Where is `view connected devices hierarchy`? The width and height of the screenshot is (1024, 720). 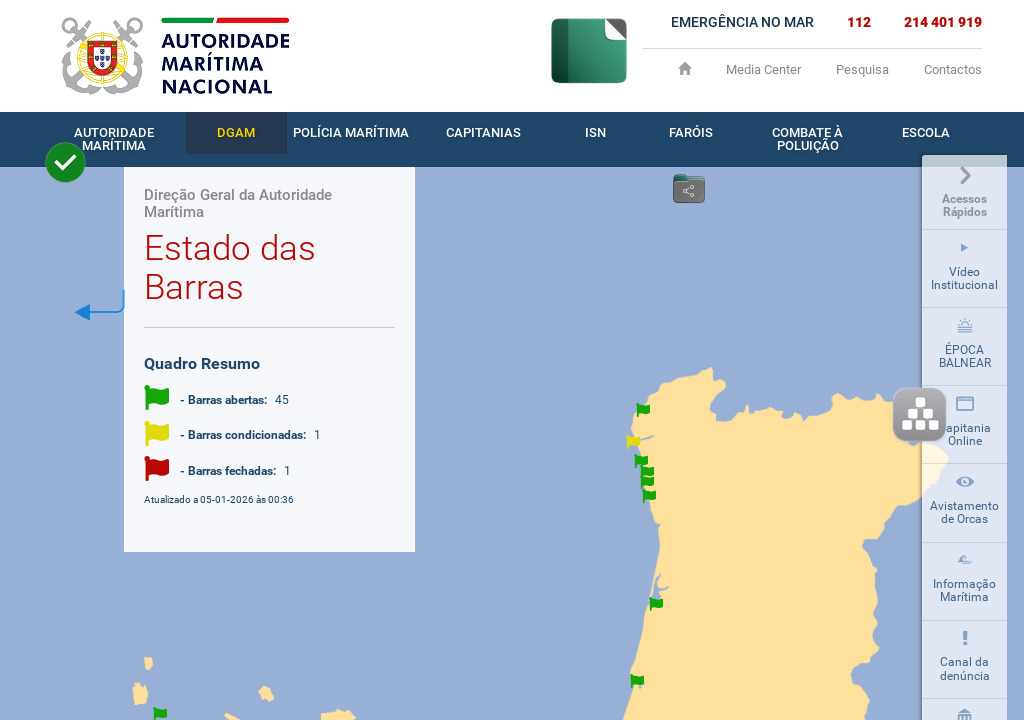 view connected devices hierarchy is located at coordinates (919, 415).